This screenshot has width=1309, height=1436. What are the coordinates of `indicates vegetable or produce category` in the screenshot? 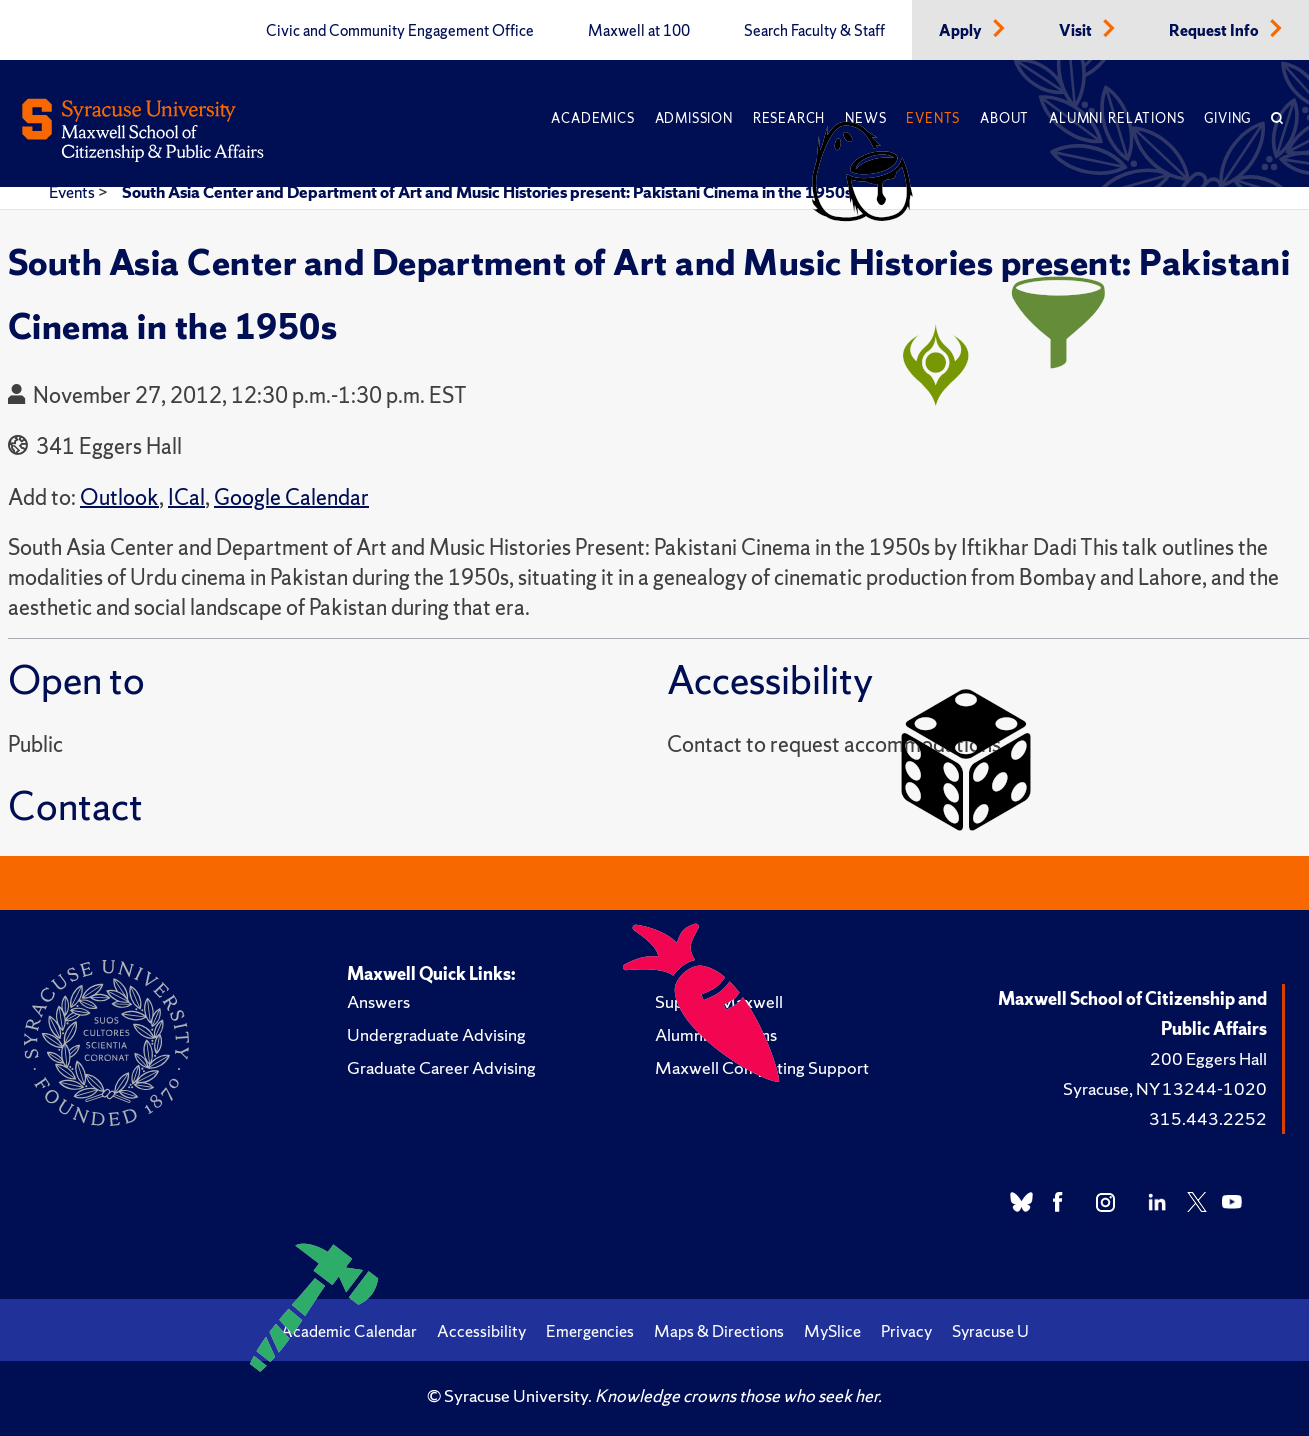 It's located at (705, 1005).